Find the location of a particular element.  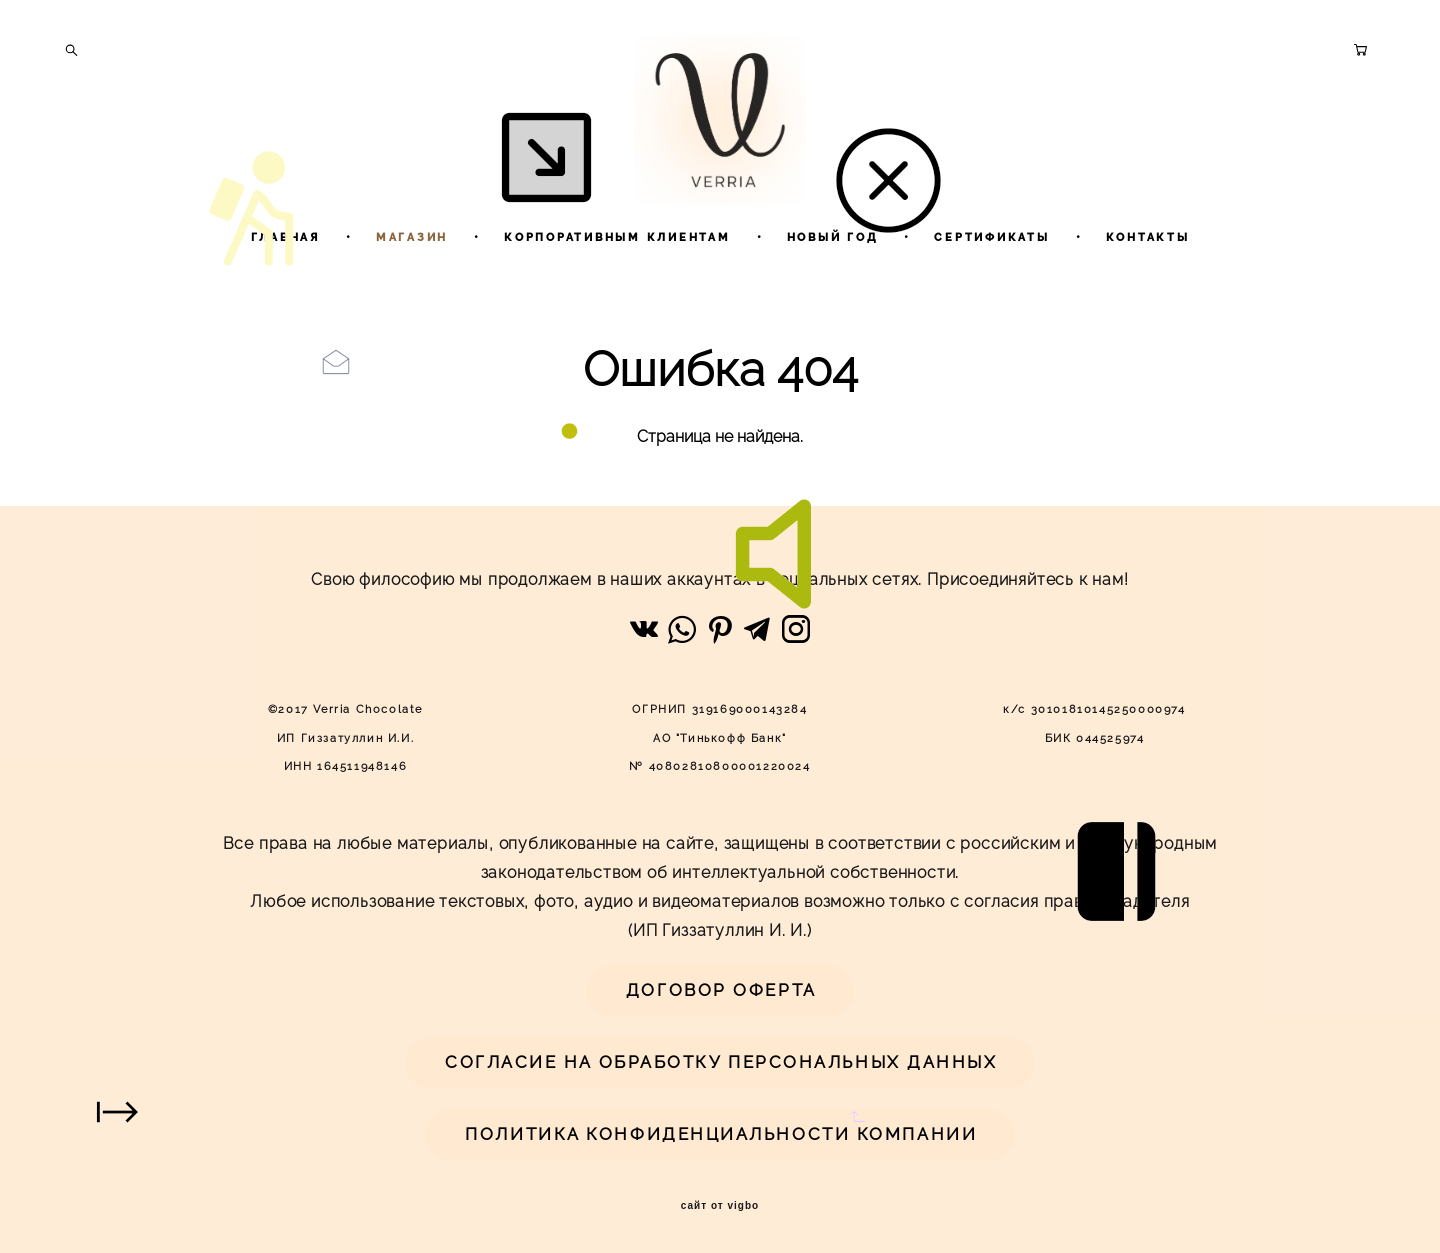

view opened mail or messages is located at coordinates (336, 363).